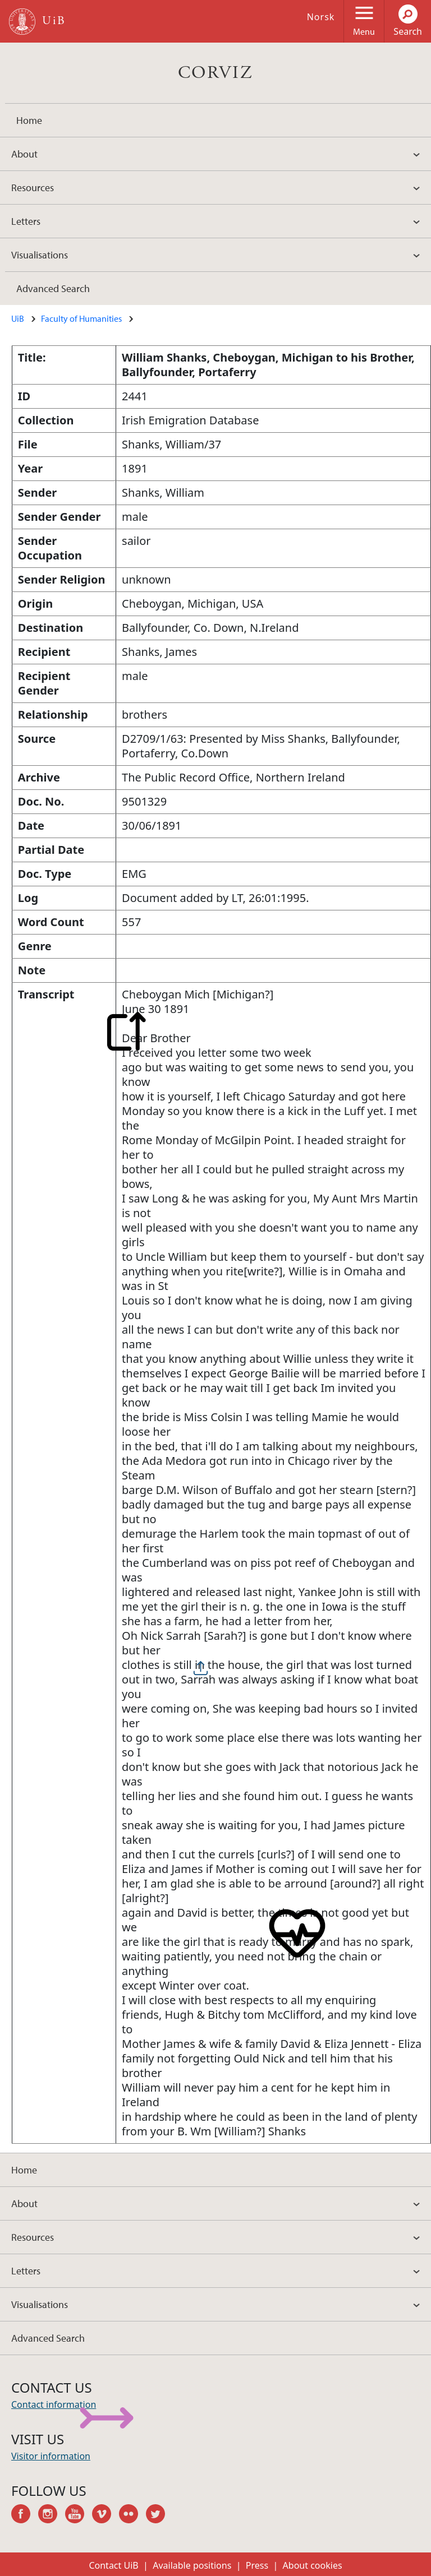  I want to click on auto-fit content to top edge, so click(125, 1032).